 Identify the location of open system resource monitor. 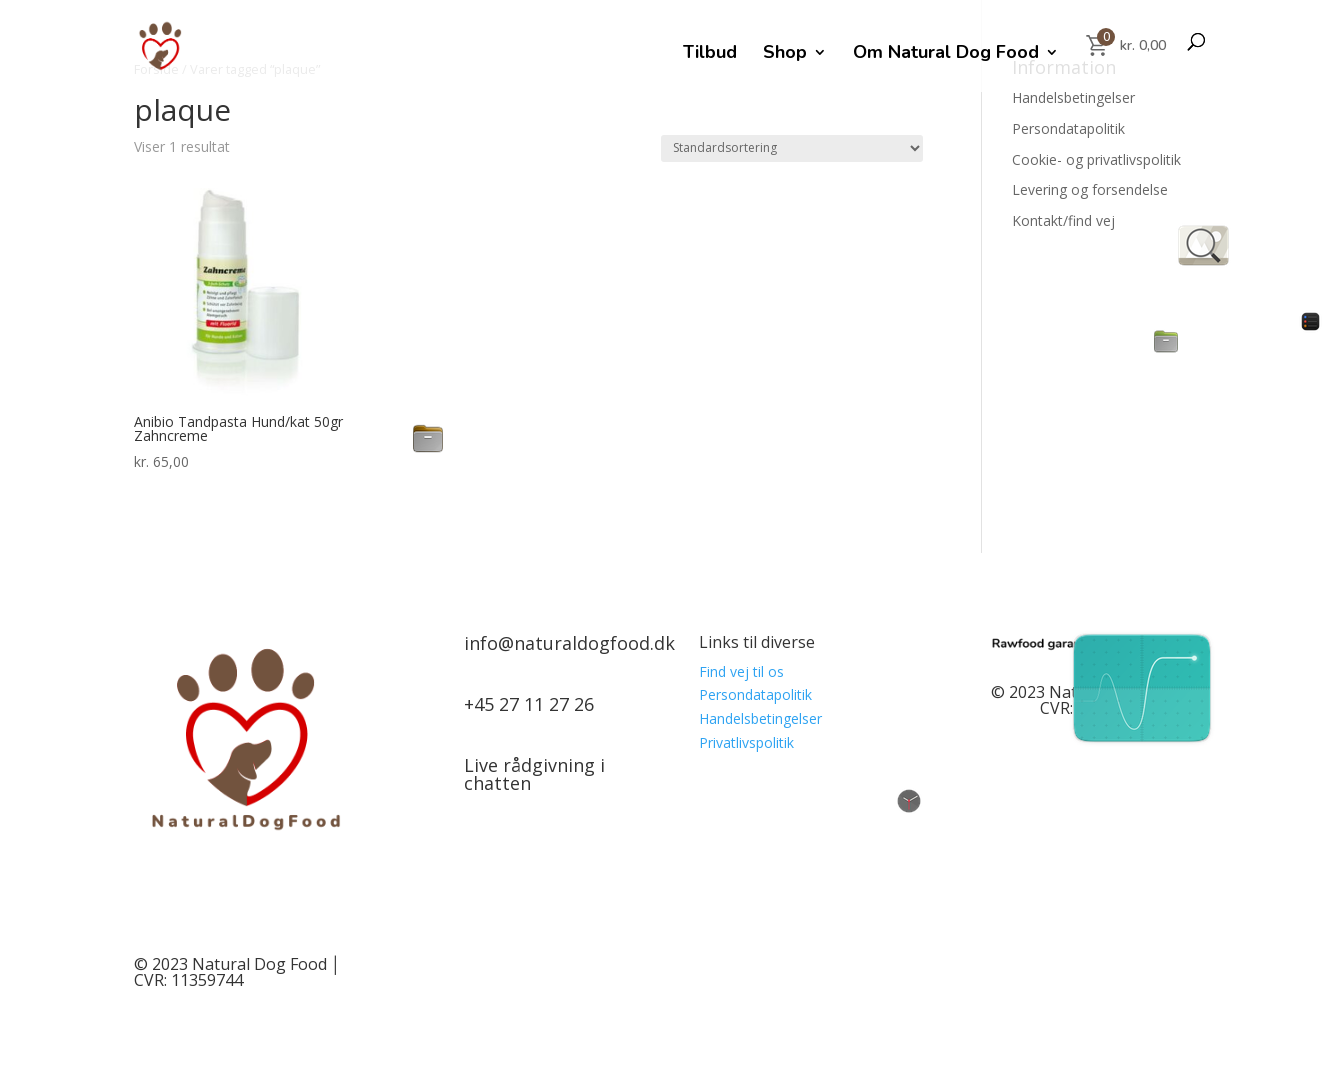
(1142, 688).